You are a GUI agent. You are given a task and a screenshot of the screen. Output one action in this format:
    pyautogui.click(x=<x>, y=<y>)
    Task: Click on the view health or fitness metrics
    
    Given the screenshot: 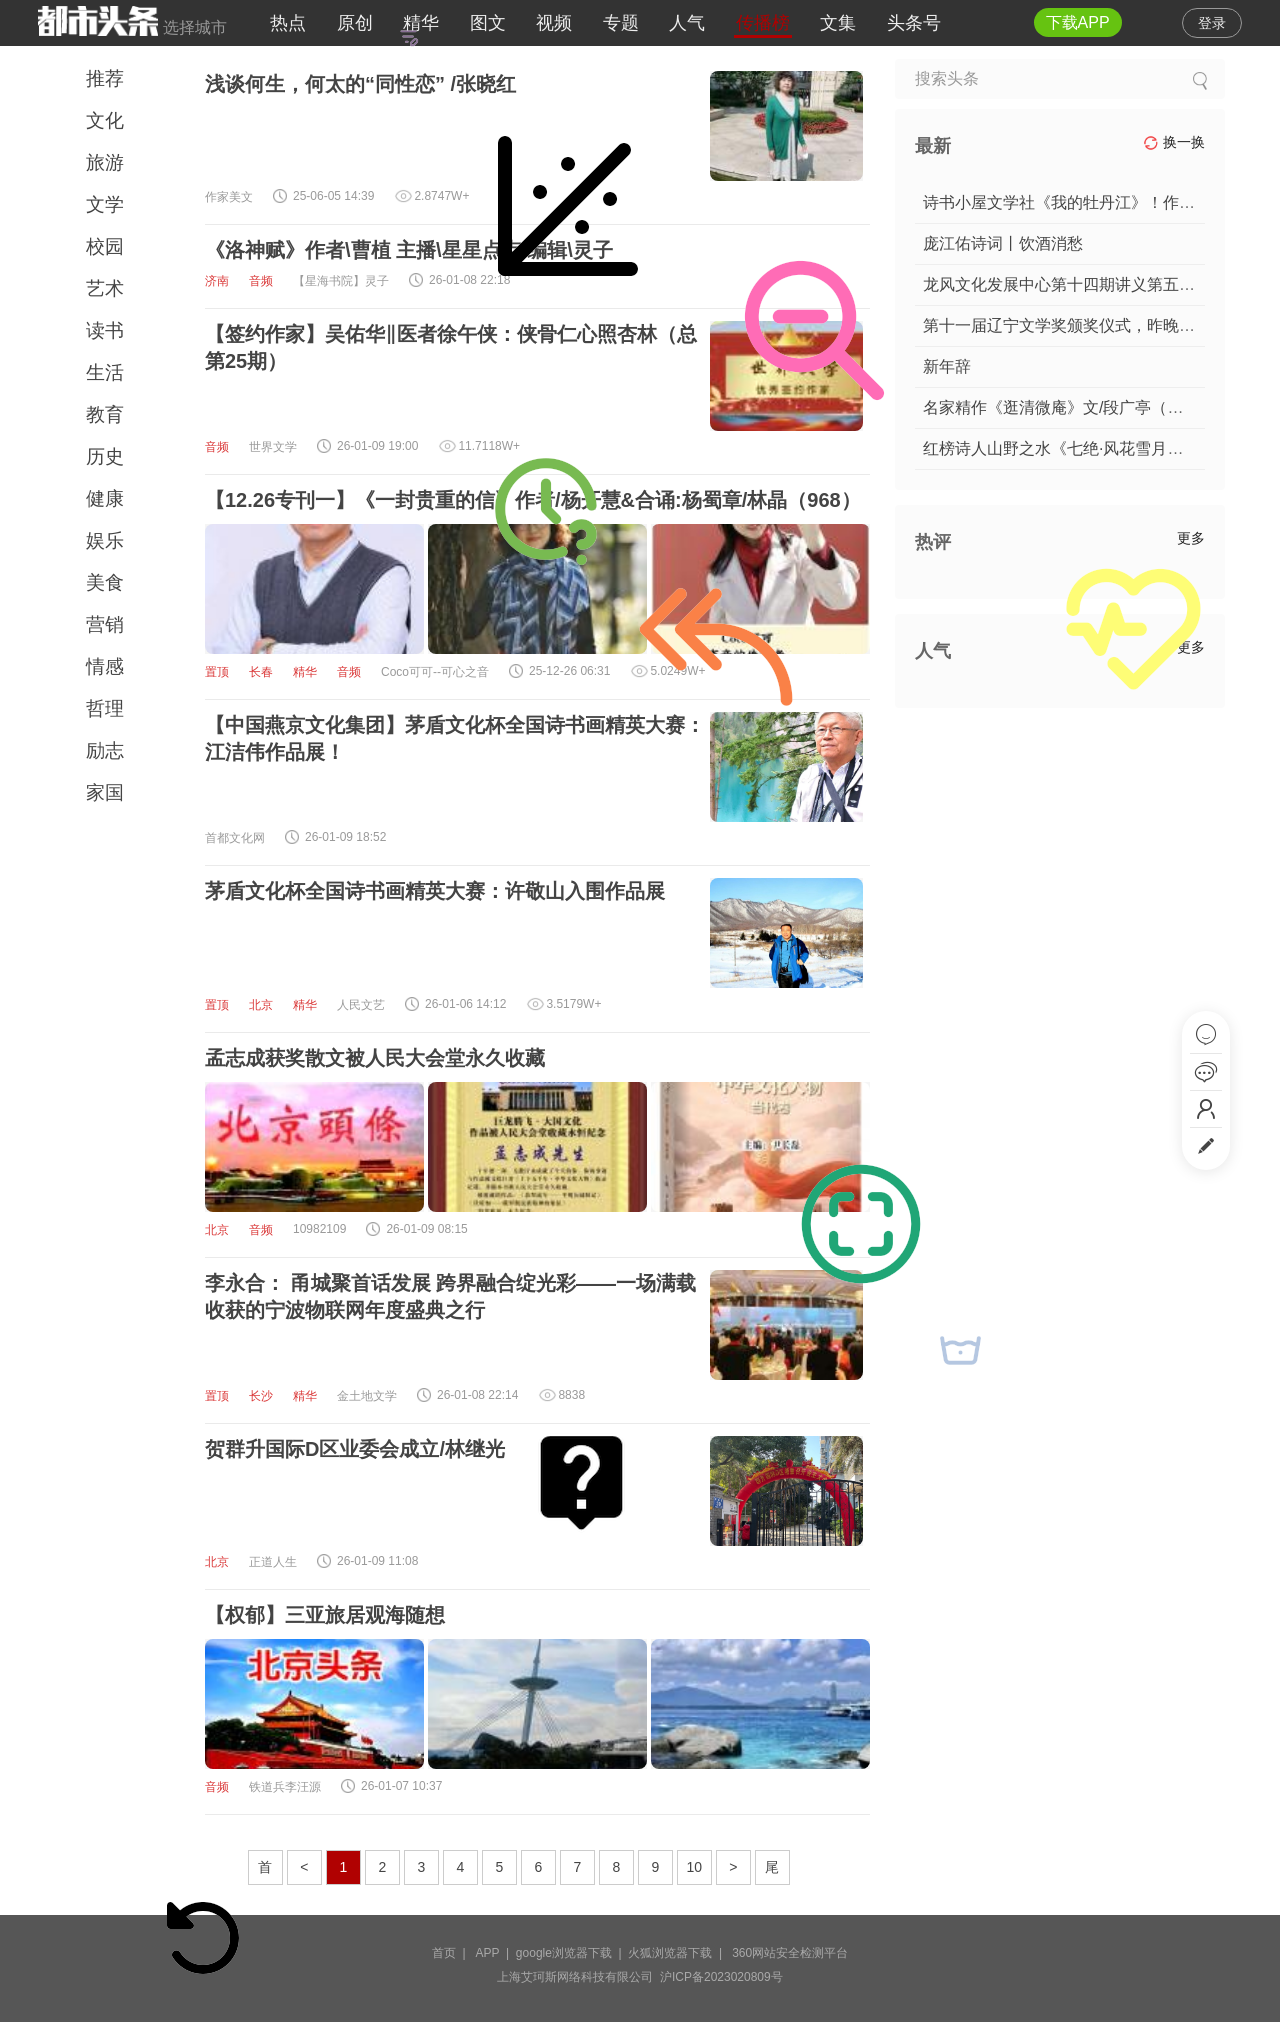 What is the action you would take?
    pyautogui.click(x=1133, y=622)
    